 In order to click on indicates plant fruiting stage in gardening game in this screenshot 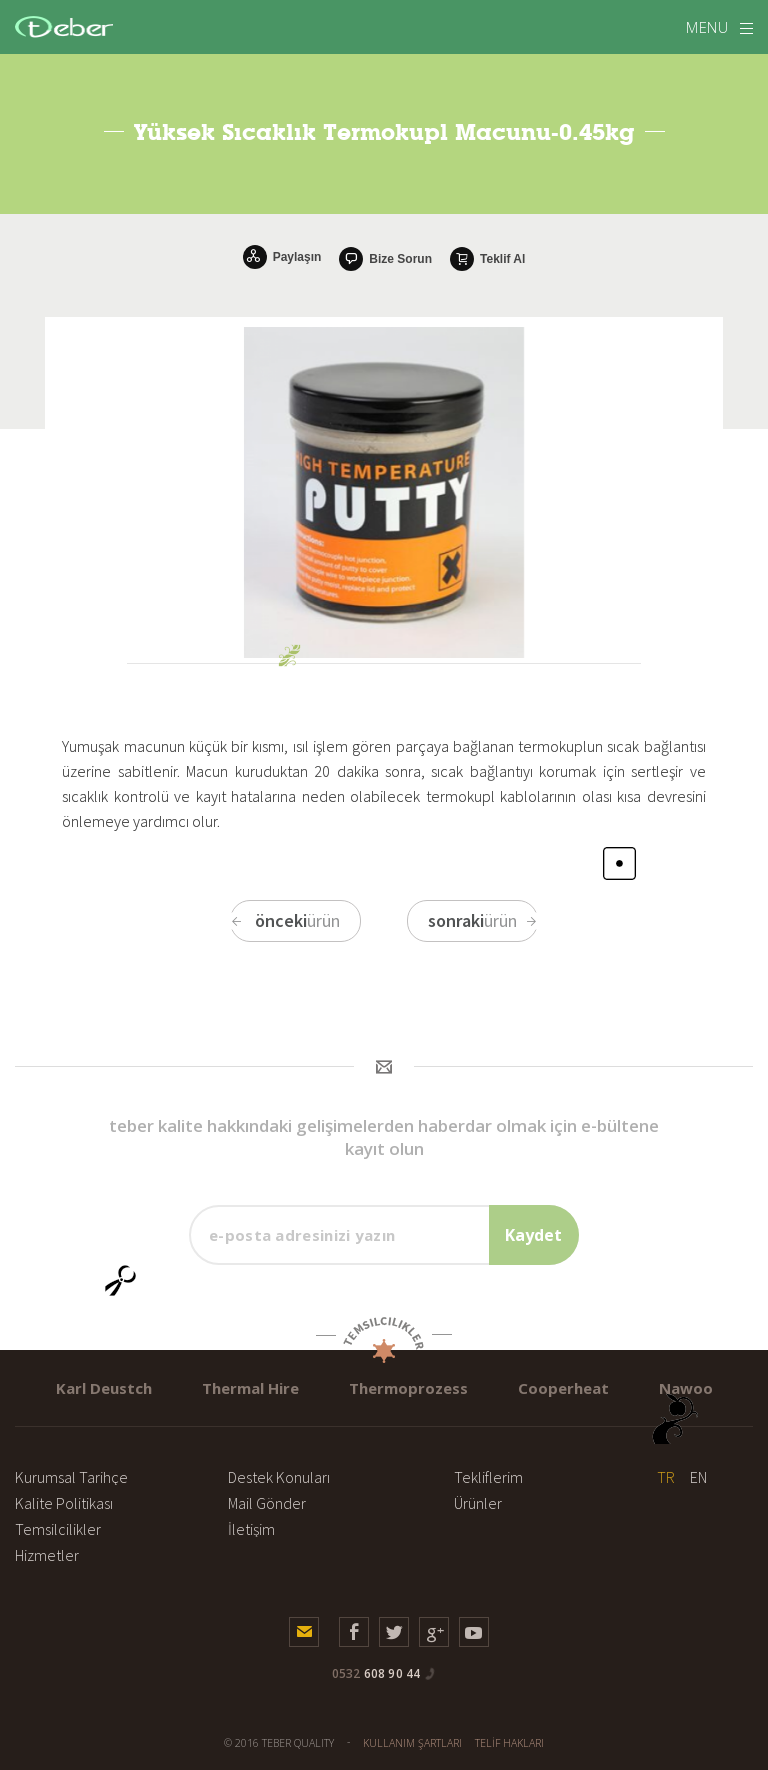, I will do `click(674, 1419)`.